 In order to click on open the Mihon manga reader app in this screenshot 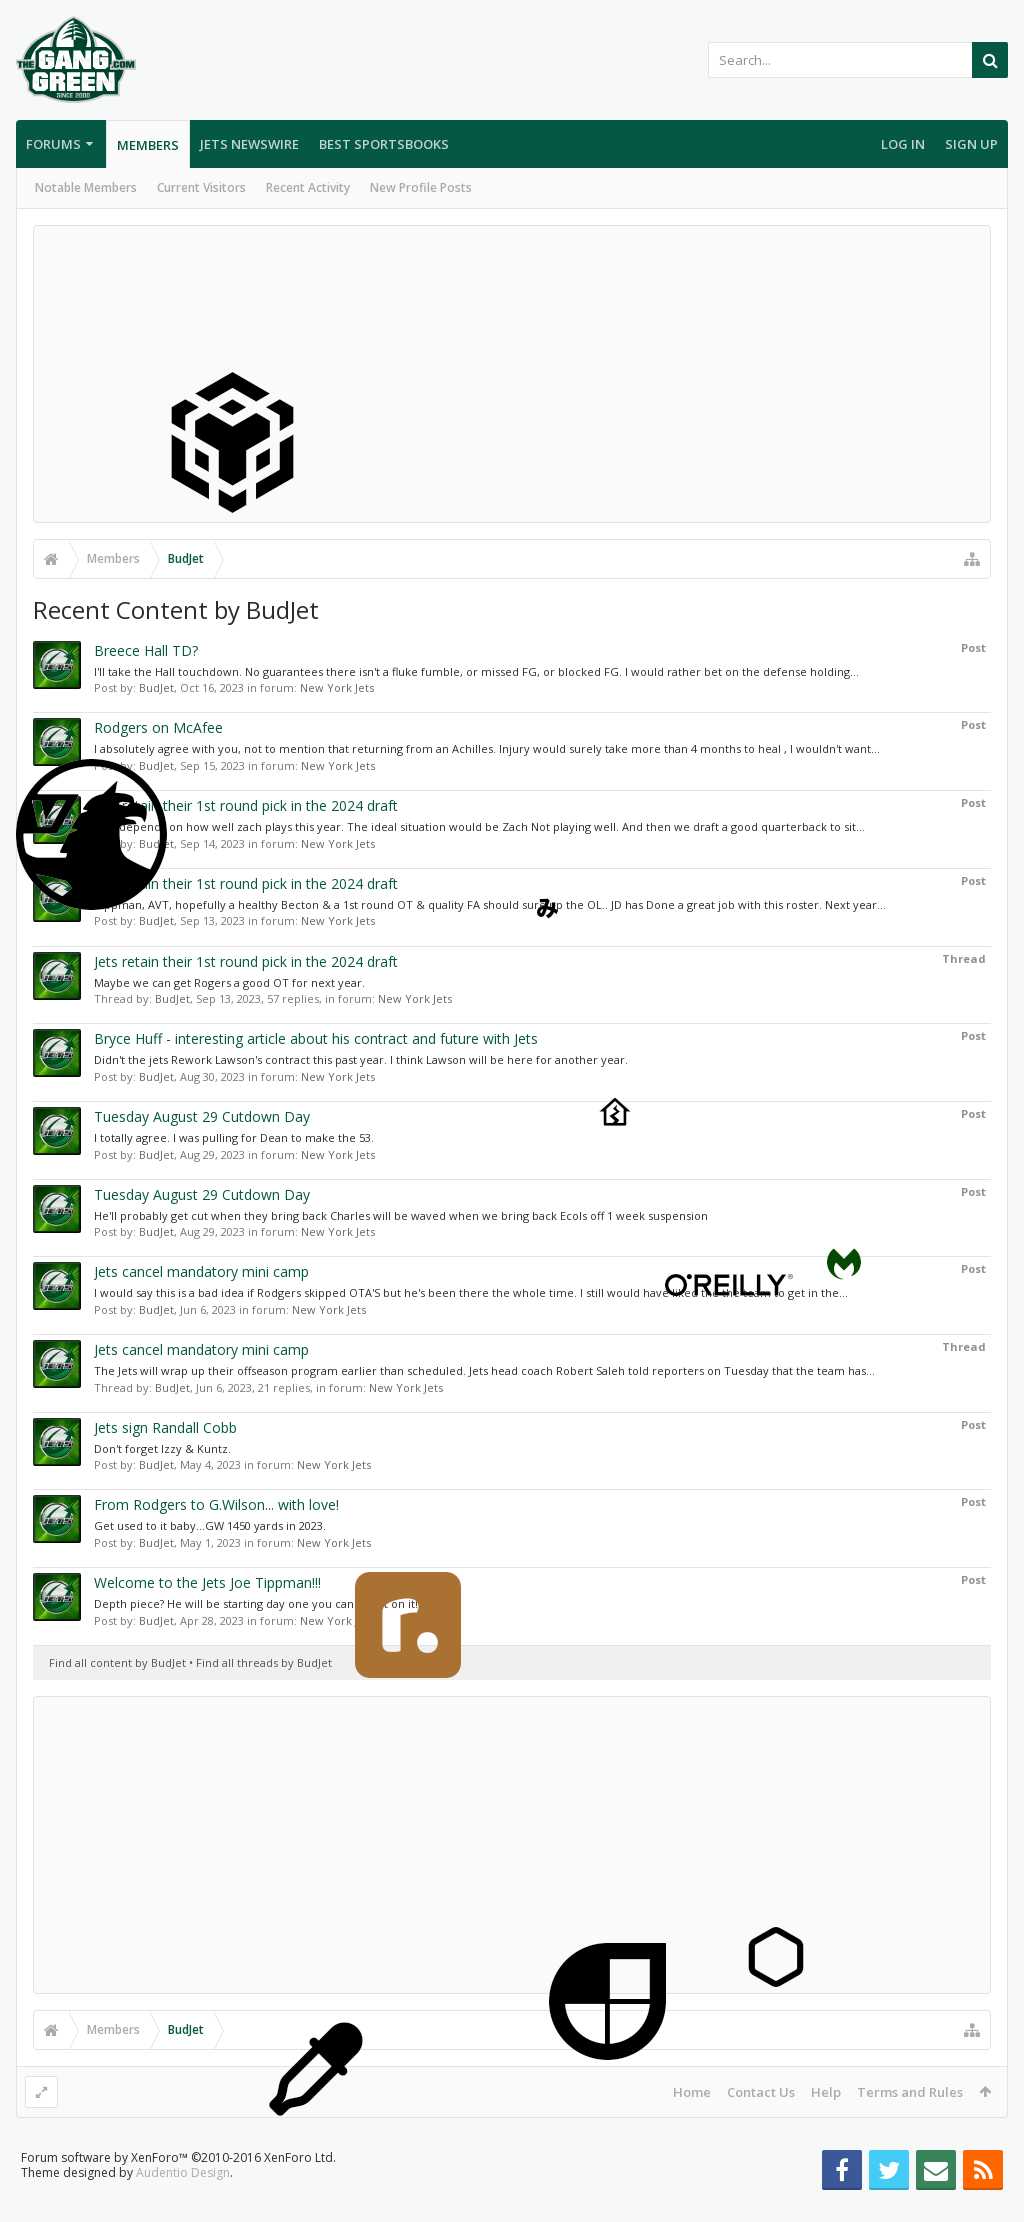, I will do `click(547, 908)`.